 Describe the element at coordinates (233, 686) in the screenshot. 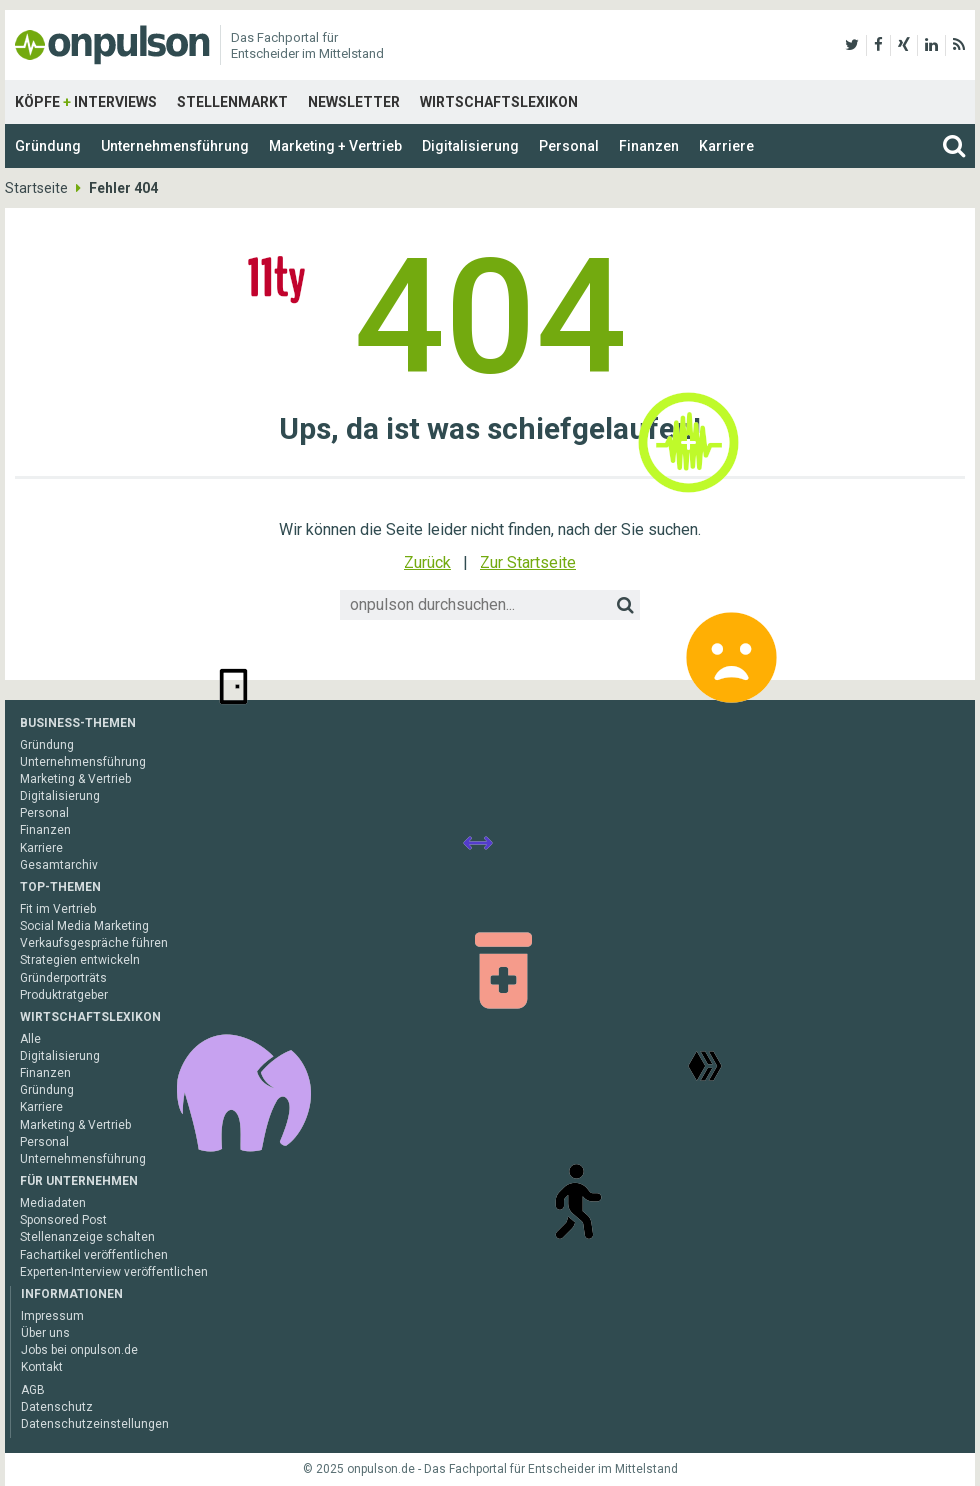

I see `exit or log out of the application` at that location.